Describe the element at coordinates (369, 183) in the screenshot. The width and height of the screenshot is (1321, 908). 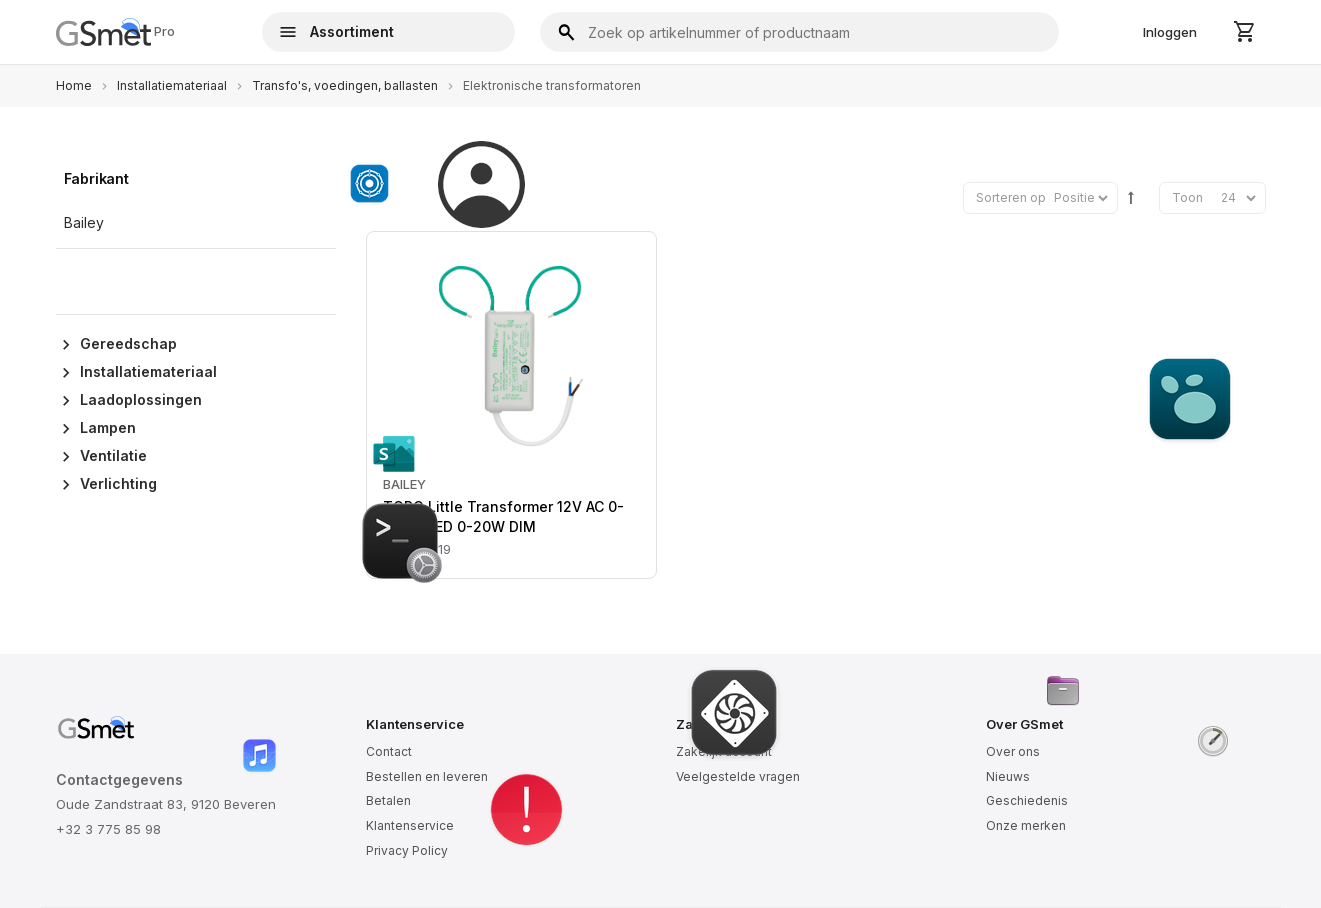
I see `open the Neon app` at that location.